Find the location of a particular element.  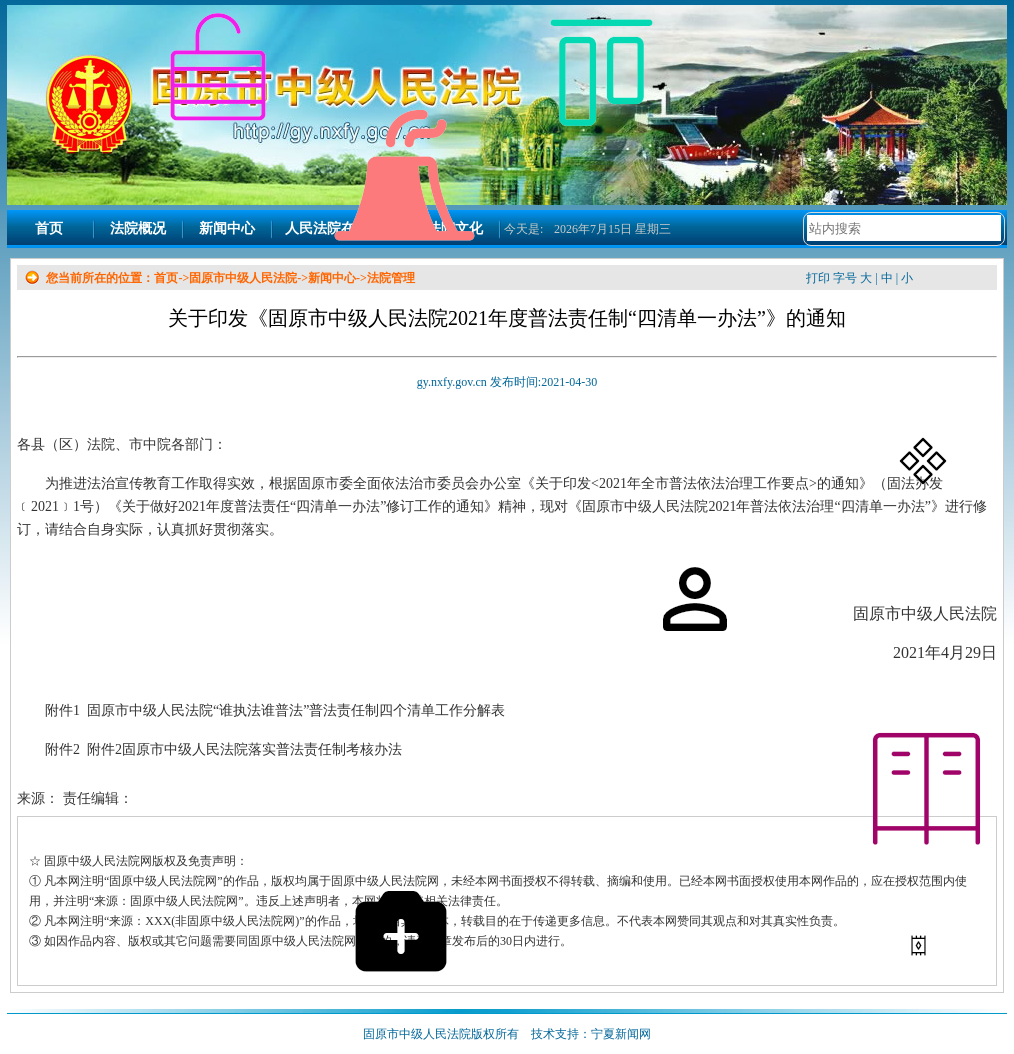

view your profile is located at coordinates (695, 599).